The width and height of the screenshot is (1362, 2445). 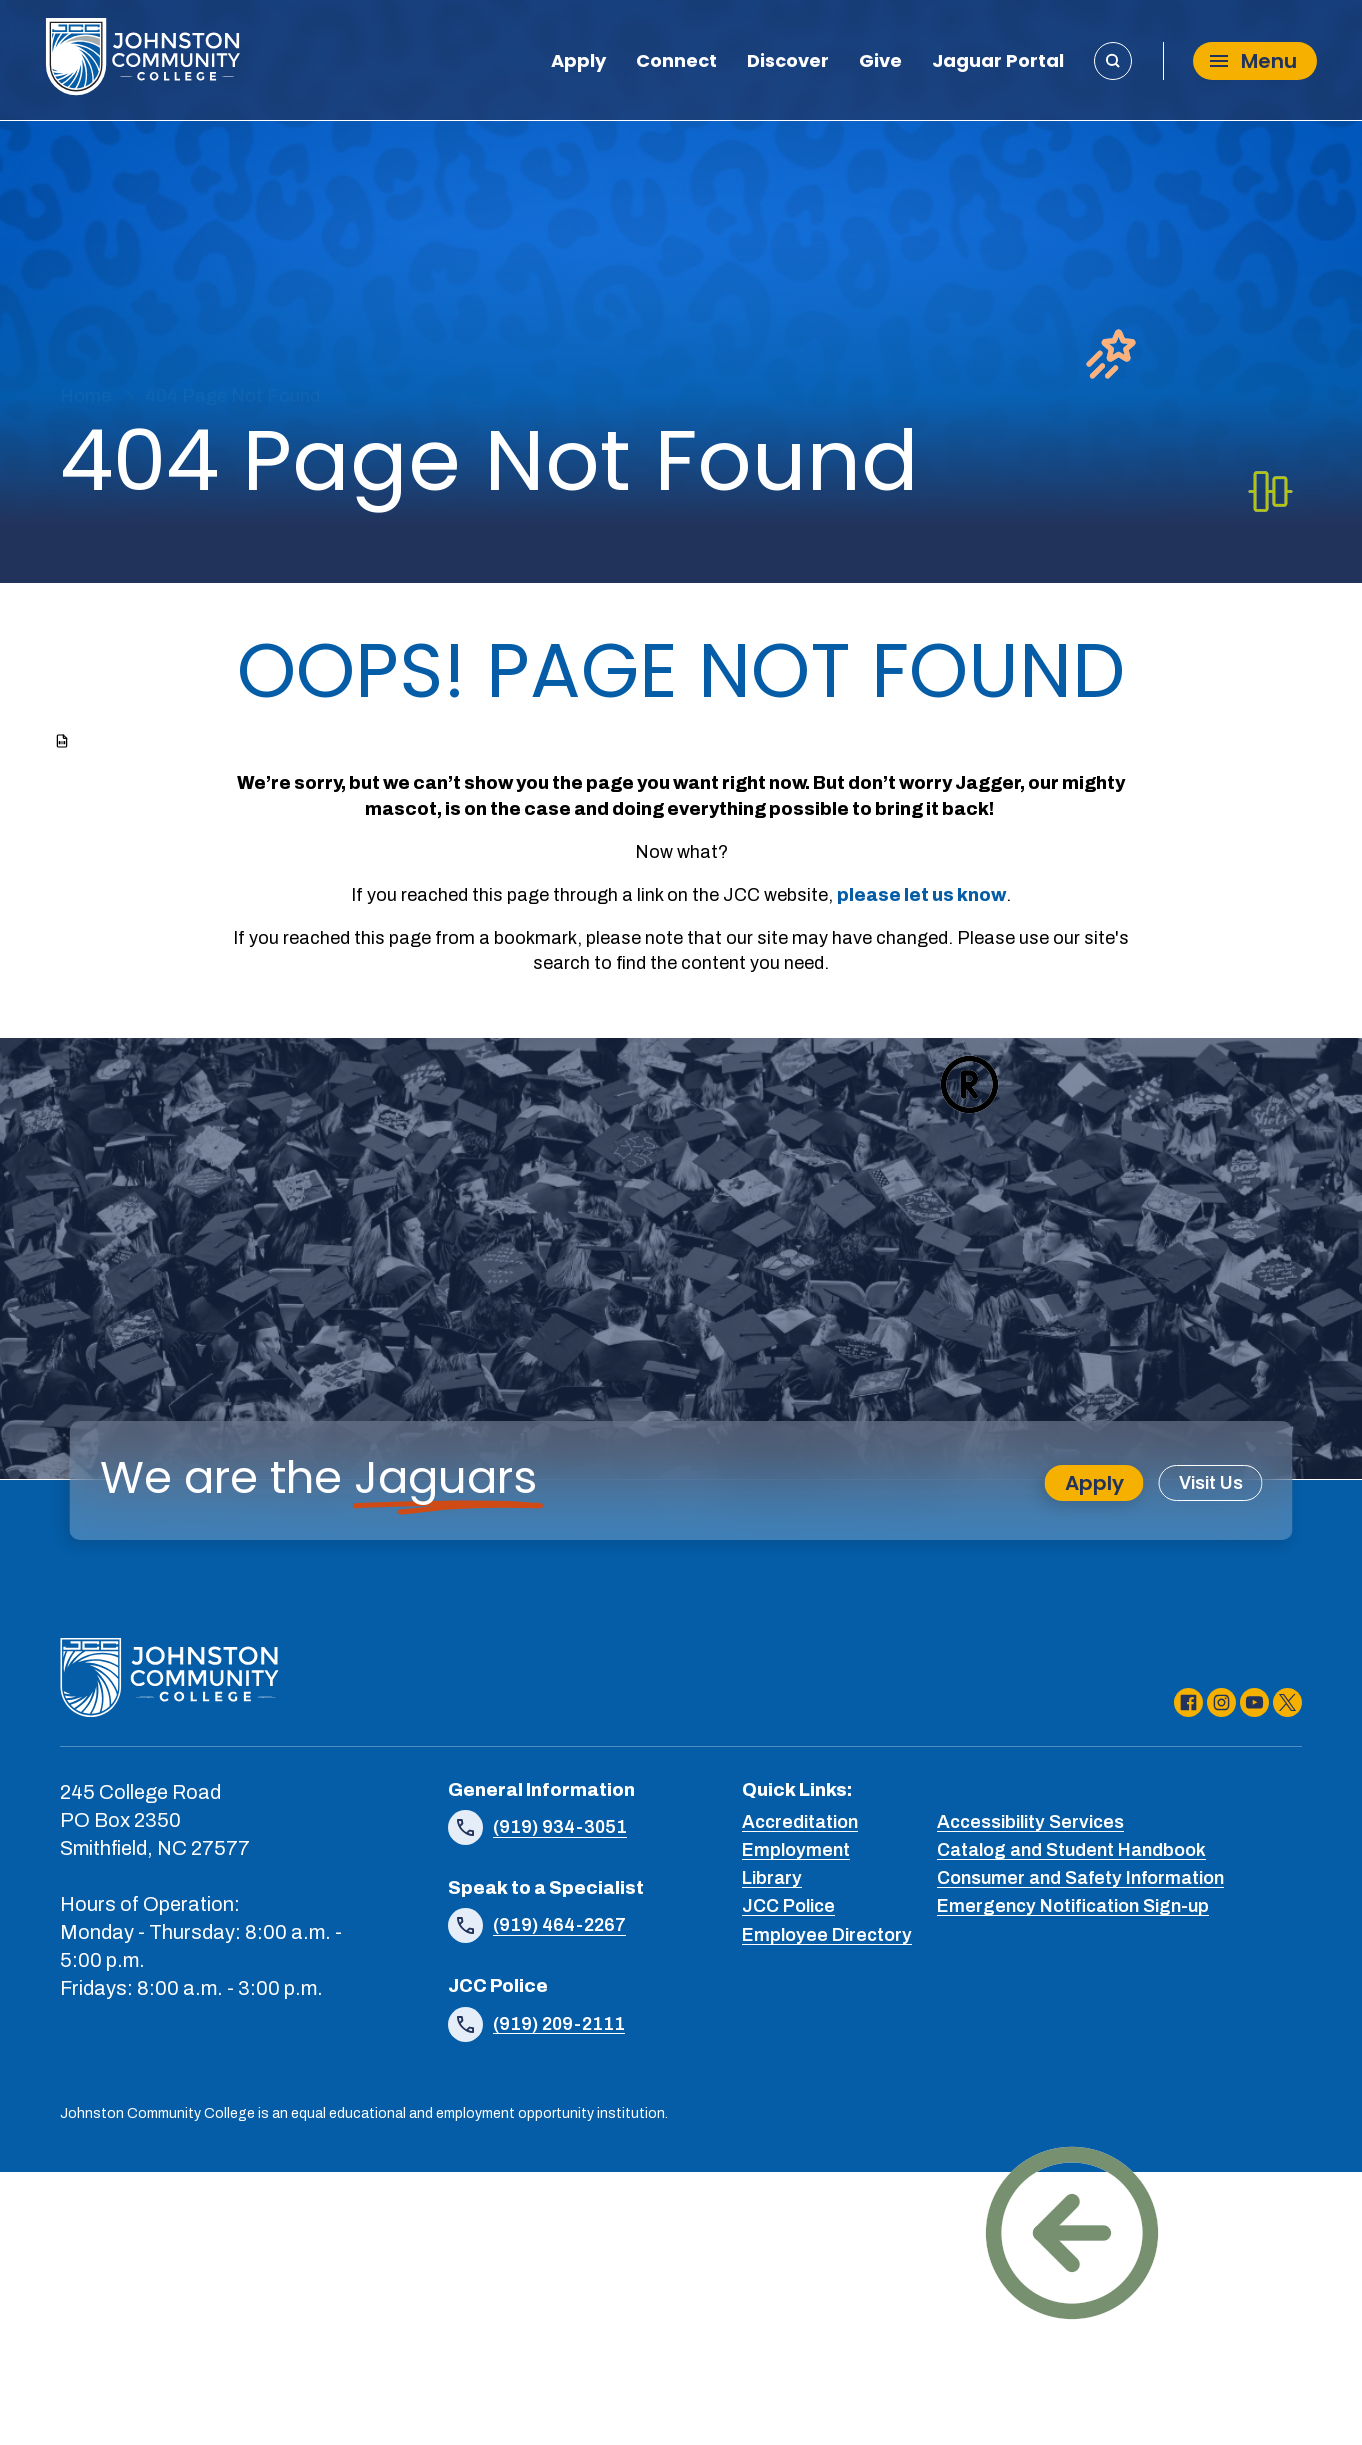 I want to click on align selected objects to vertical center, so click(x=1270, y=491).